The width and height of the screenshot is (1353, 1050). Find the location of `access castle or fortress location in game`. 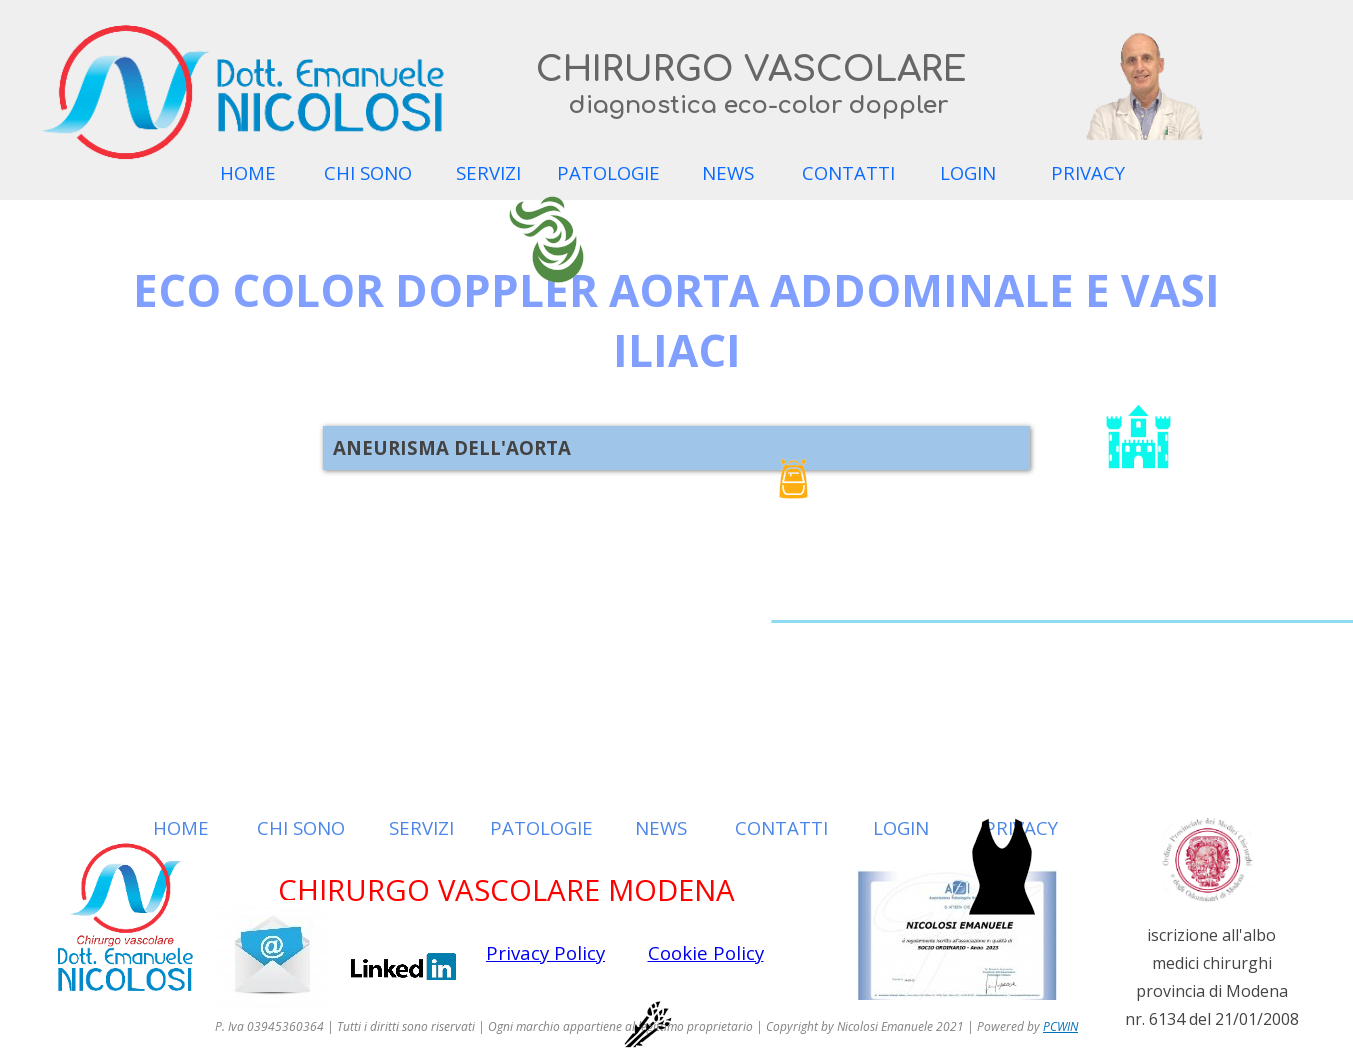

access castle or fortress location in game is located at coordinates (1138, 436).